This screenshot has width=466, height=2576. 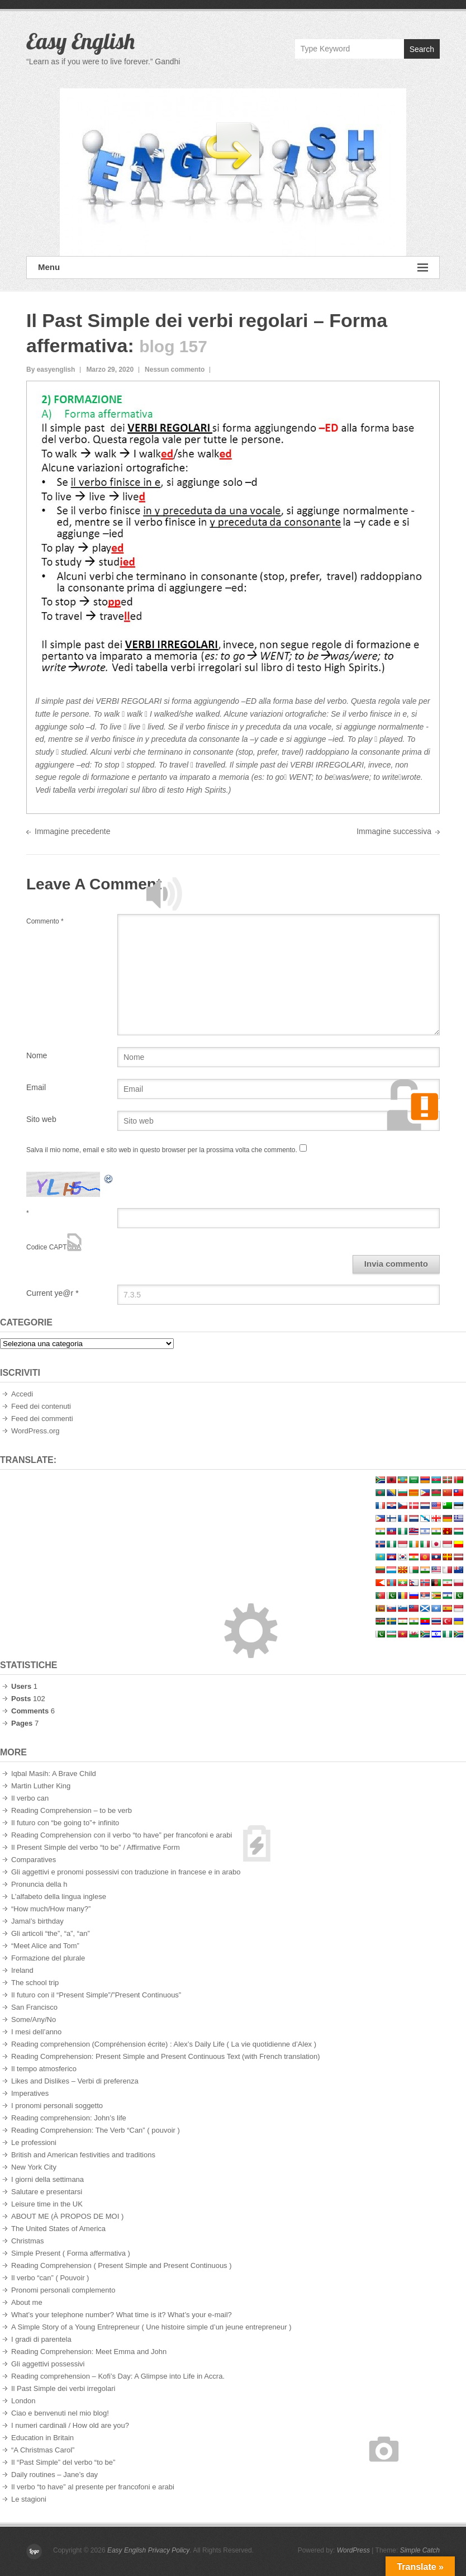 What do you see at coordinates (411, 1106) in the screenshot?
I see `indicates an insecure or unencrypted connection` at bounding box center [411, 1106].